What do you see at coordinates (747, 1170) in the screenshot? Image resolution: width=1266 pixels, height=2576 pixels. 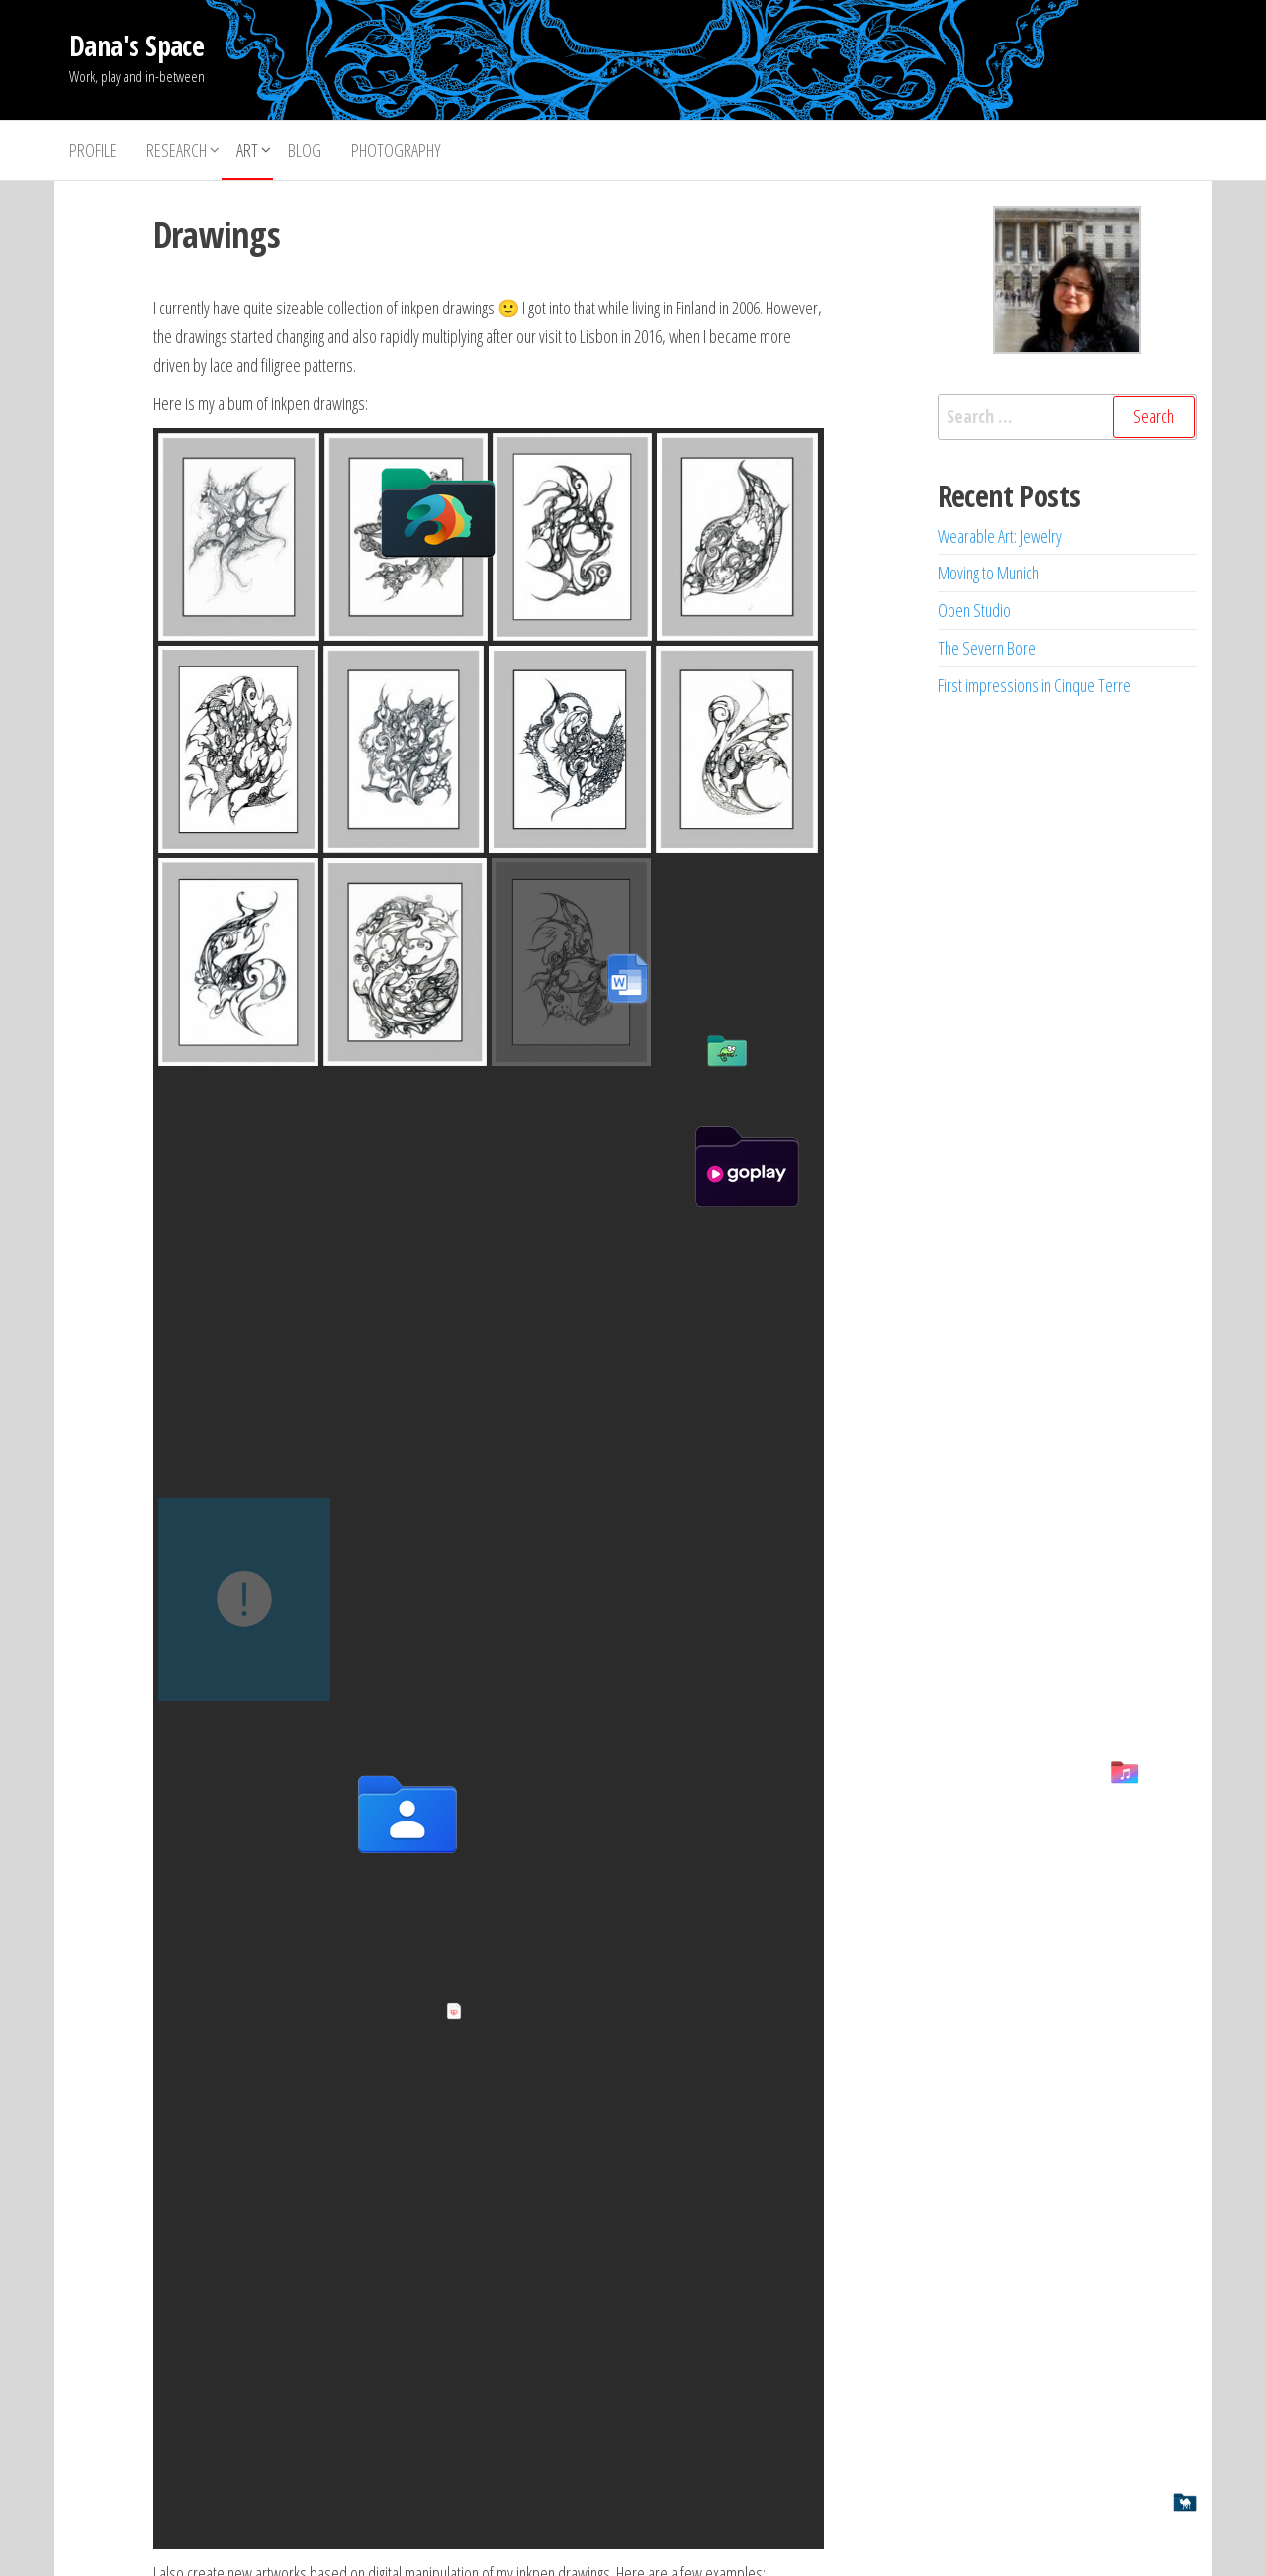 I see `open folder containing goplay media files` at bounding box center [747, 1170].